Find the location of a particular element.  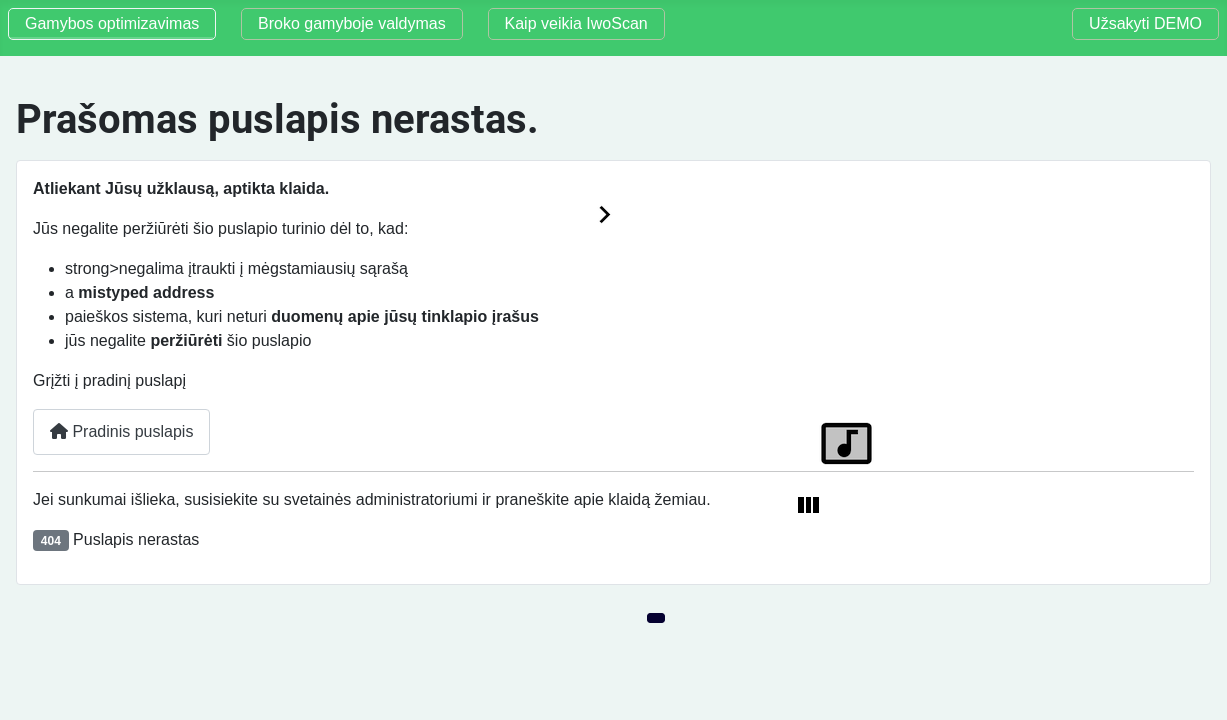

crop image to 16:9 aspect ratio is located at coordinates (656, 618).